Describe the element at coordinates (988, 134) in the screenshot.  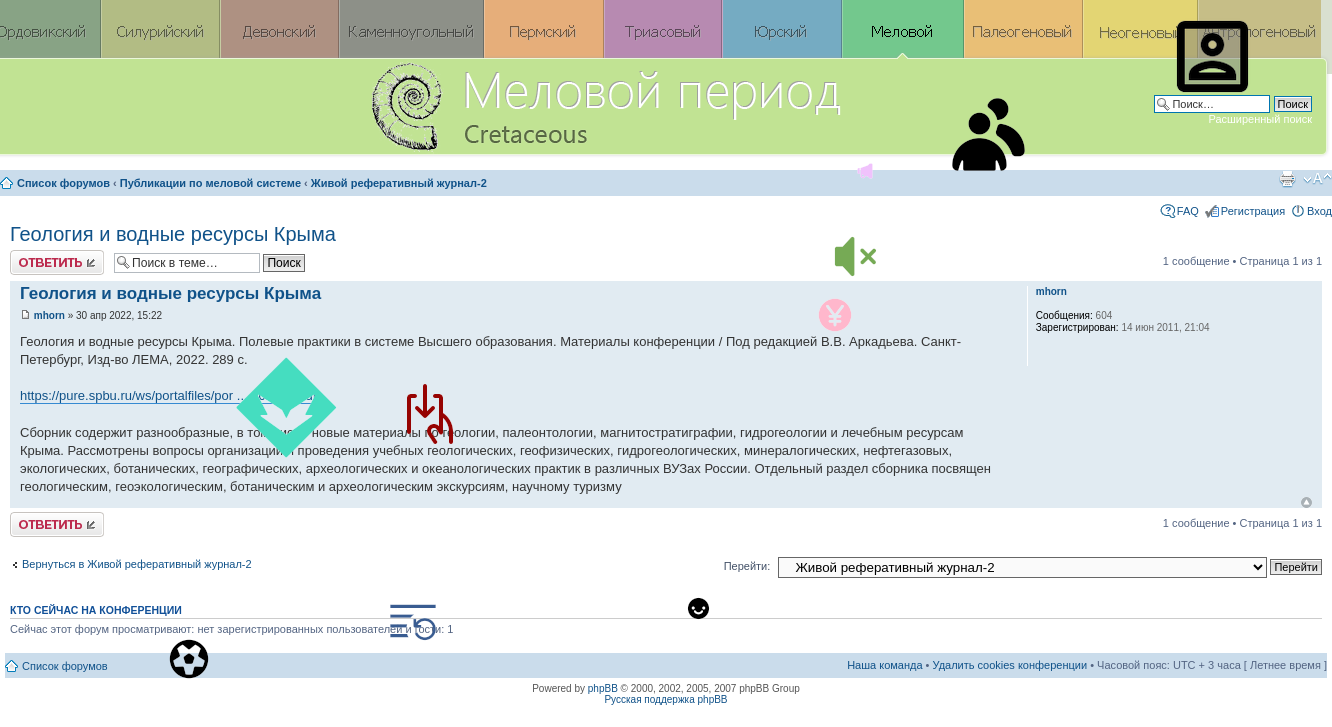
I see `view friends list` at that location.